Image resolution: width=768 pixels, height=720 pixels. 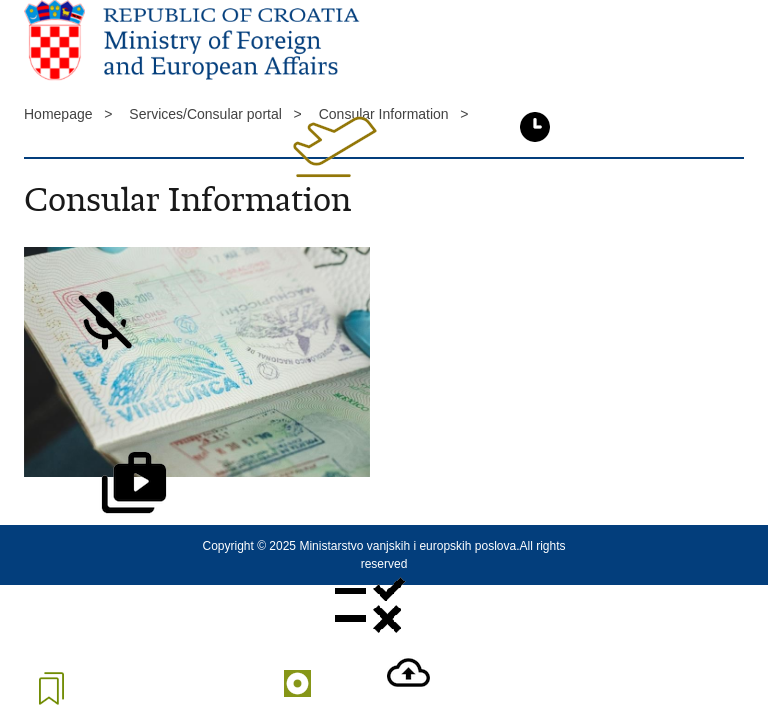 What do you see at coordinates (535, 127) in the screenshot?
I see `view current time` at bounding box center [535, 127].